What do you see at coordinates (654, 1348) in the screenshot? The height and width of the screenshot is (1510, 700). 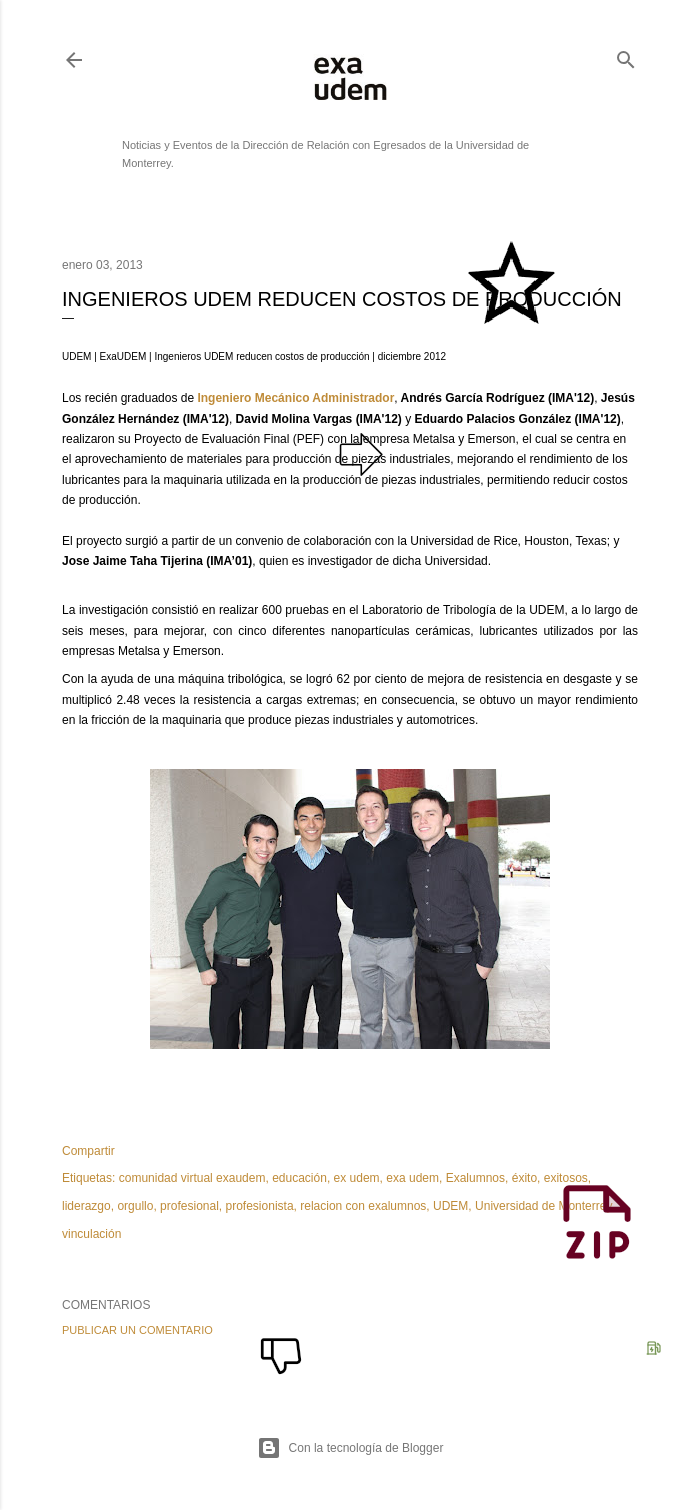 I see `find nearby electric vehicle charging stations` at bounding box center [654, 1348].